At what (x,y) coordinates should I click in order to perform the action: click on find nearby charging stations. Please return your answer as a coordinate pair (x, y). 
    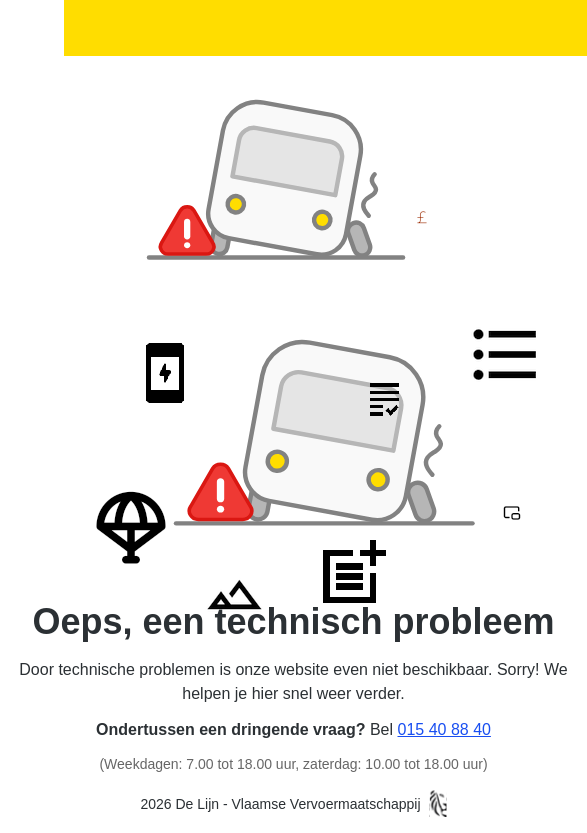
    Looking at the image, I should click on (165, 373).